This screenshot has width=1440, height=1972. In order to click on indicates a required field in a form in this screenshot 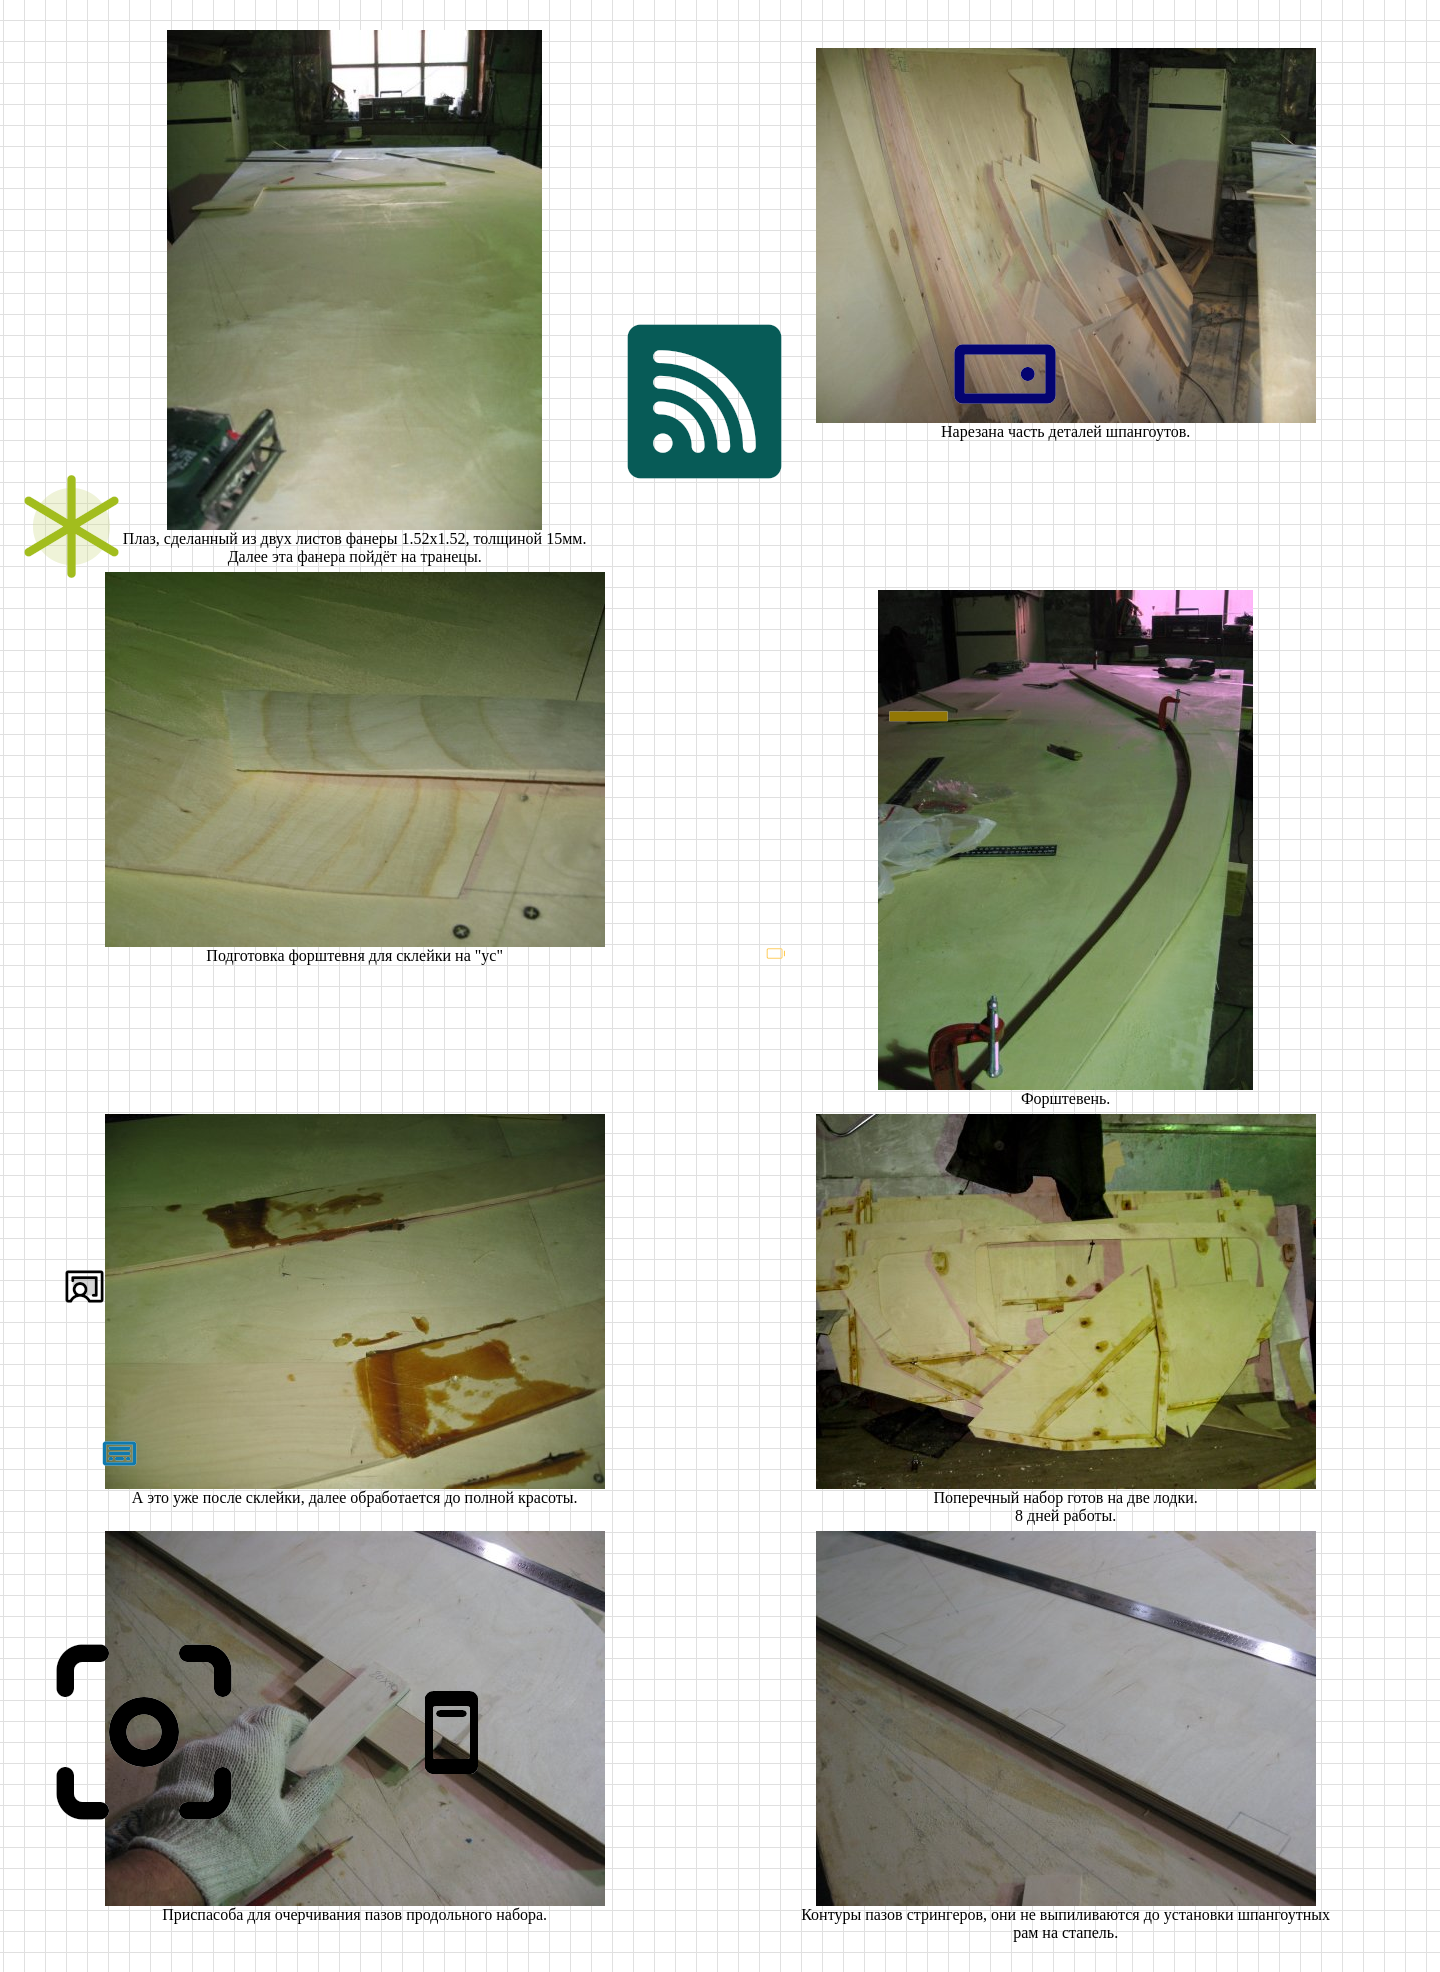, I will do `click(71, 526)`.